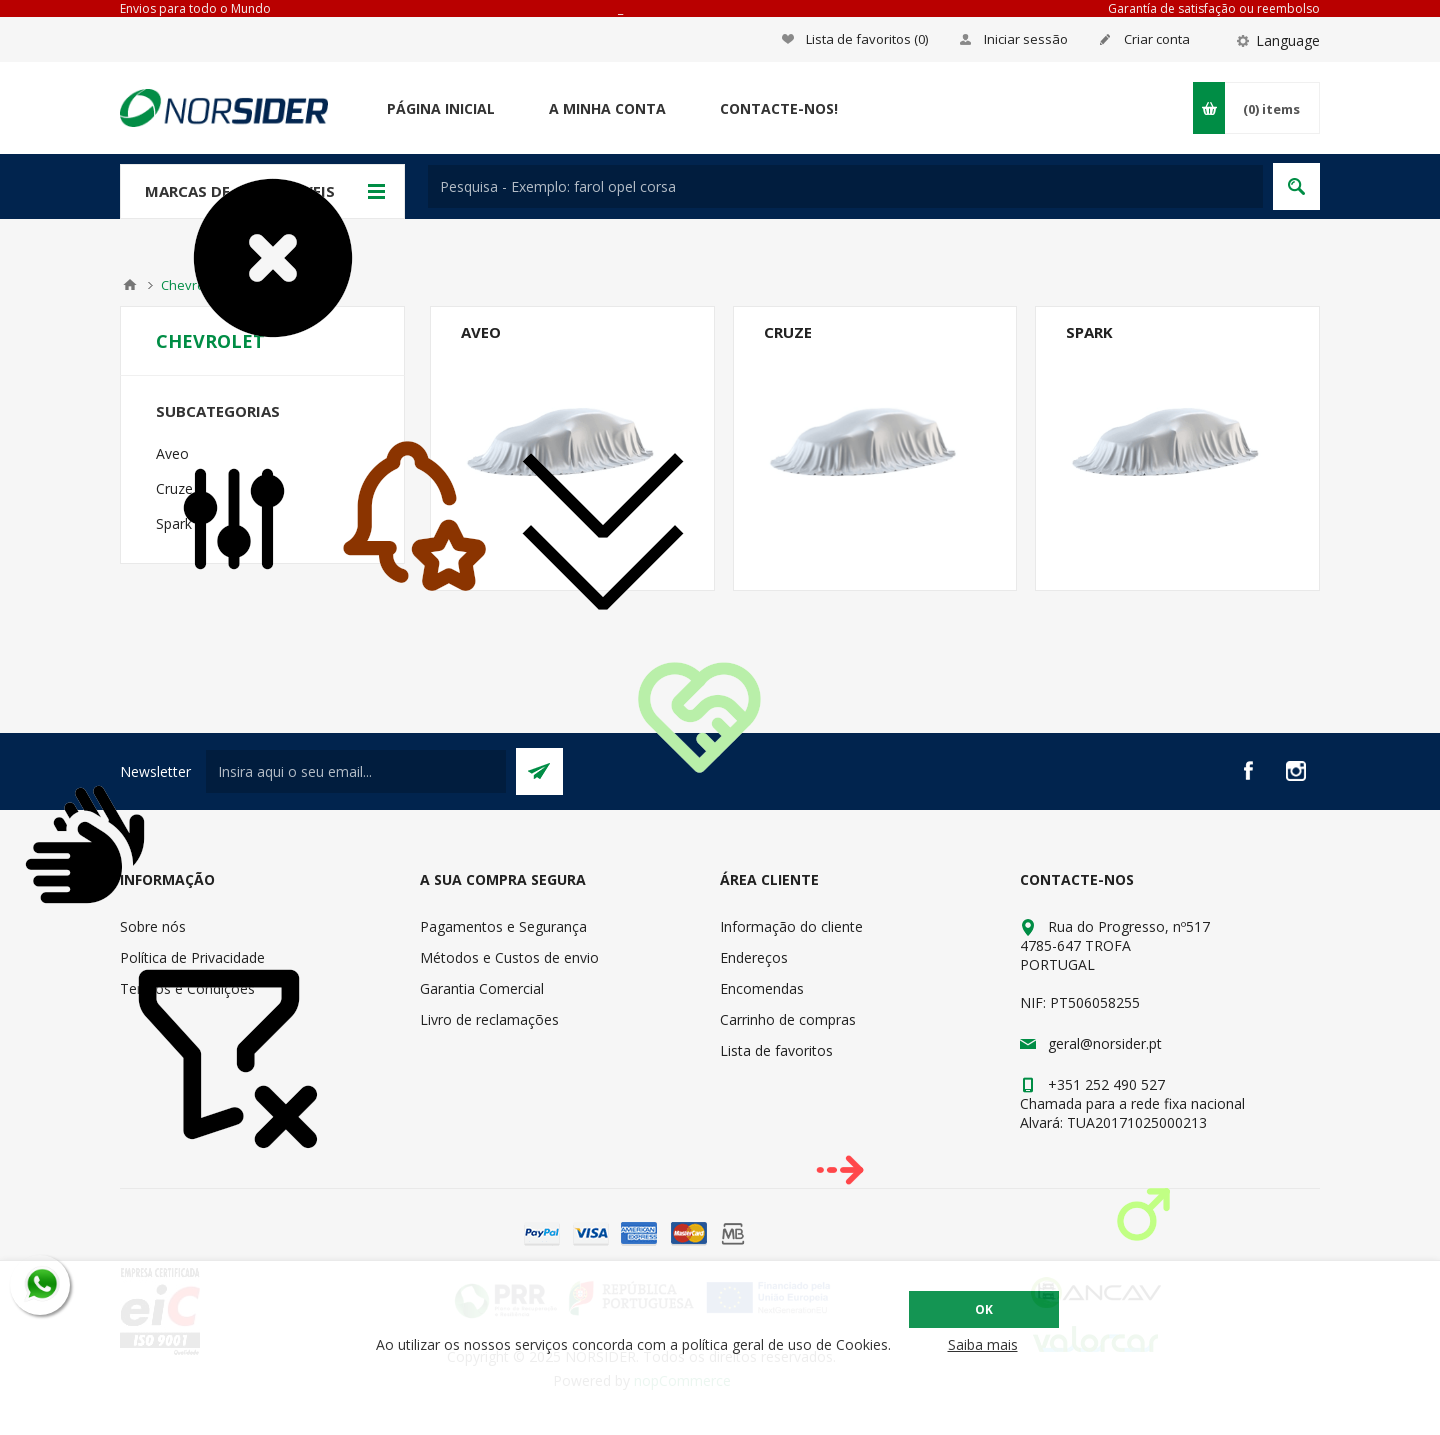 This screenshot has height=1435, width=1440. What do you see at coordinates (1143, 1214) in the screenshot?
I see `indicates male gender selection` at bounding box center [1143, 1214].